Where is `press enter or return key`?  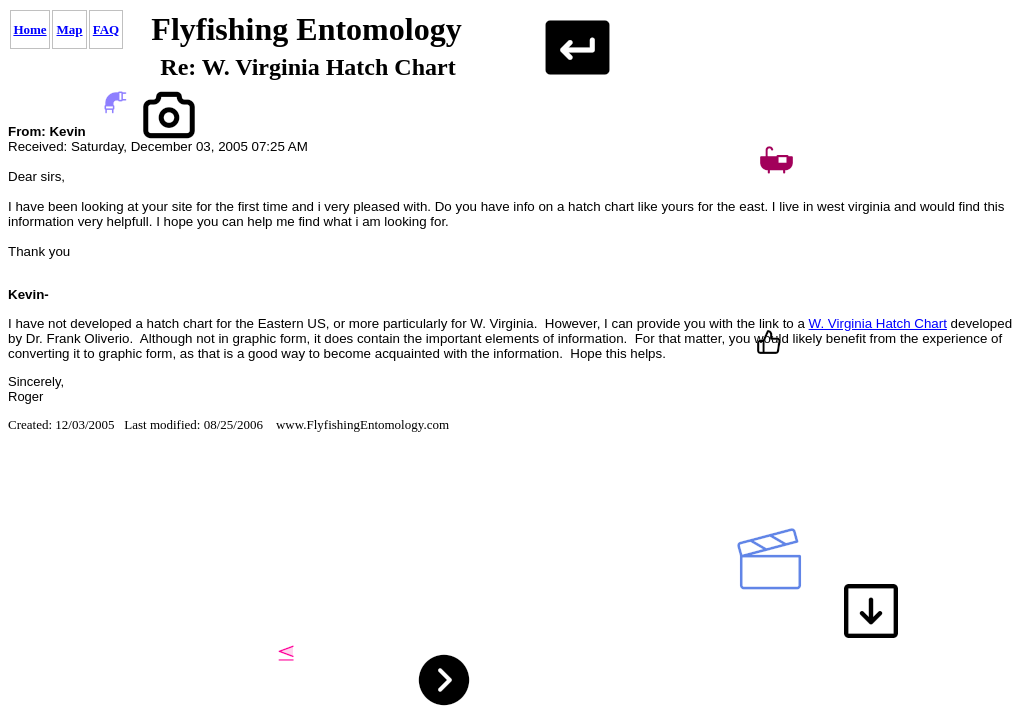
press enter or return key is located at coordinates (577, 47).